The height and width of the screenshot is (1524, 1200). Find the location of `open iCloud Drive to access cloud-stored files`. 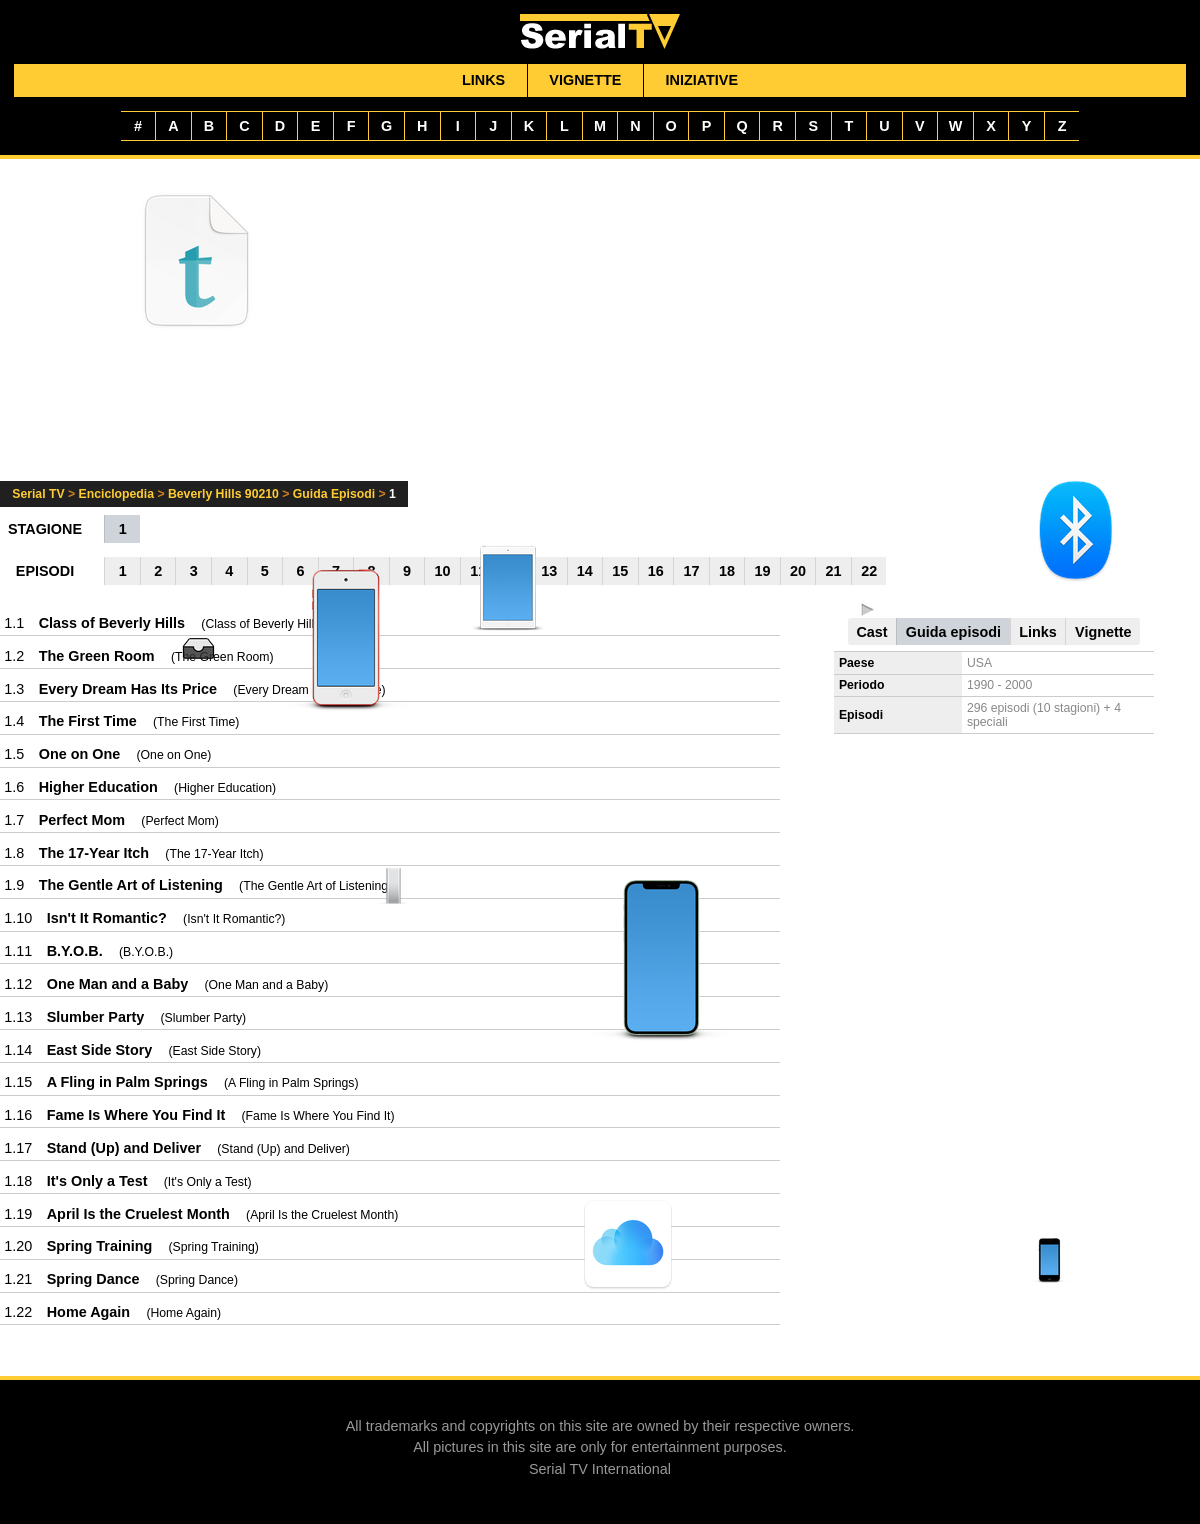

open iCloud Drive to access cloud-stored files is located at coordinates (628, 1244).